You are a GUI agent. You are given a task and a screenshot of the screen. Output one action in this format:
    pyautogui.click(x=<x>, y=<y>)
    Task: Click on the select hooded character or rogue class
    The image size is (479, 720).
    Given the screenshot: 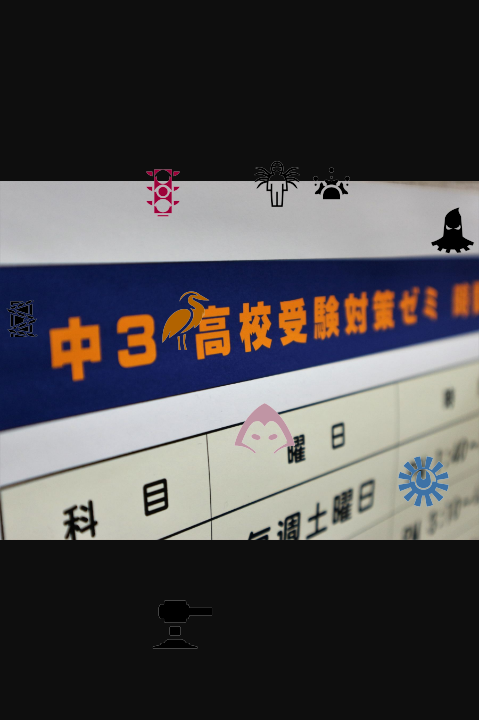 What is the action you would take?
    pyautogui.click(x=264, y=431)
    